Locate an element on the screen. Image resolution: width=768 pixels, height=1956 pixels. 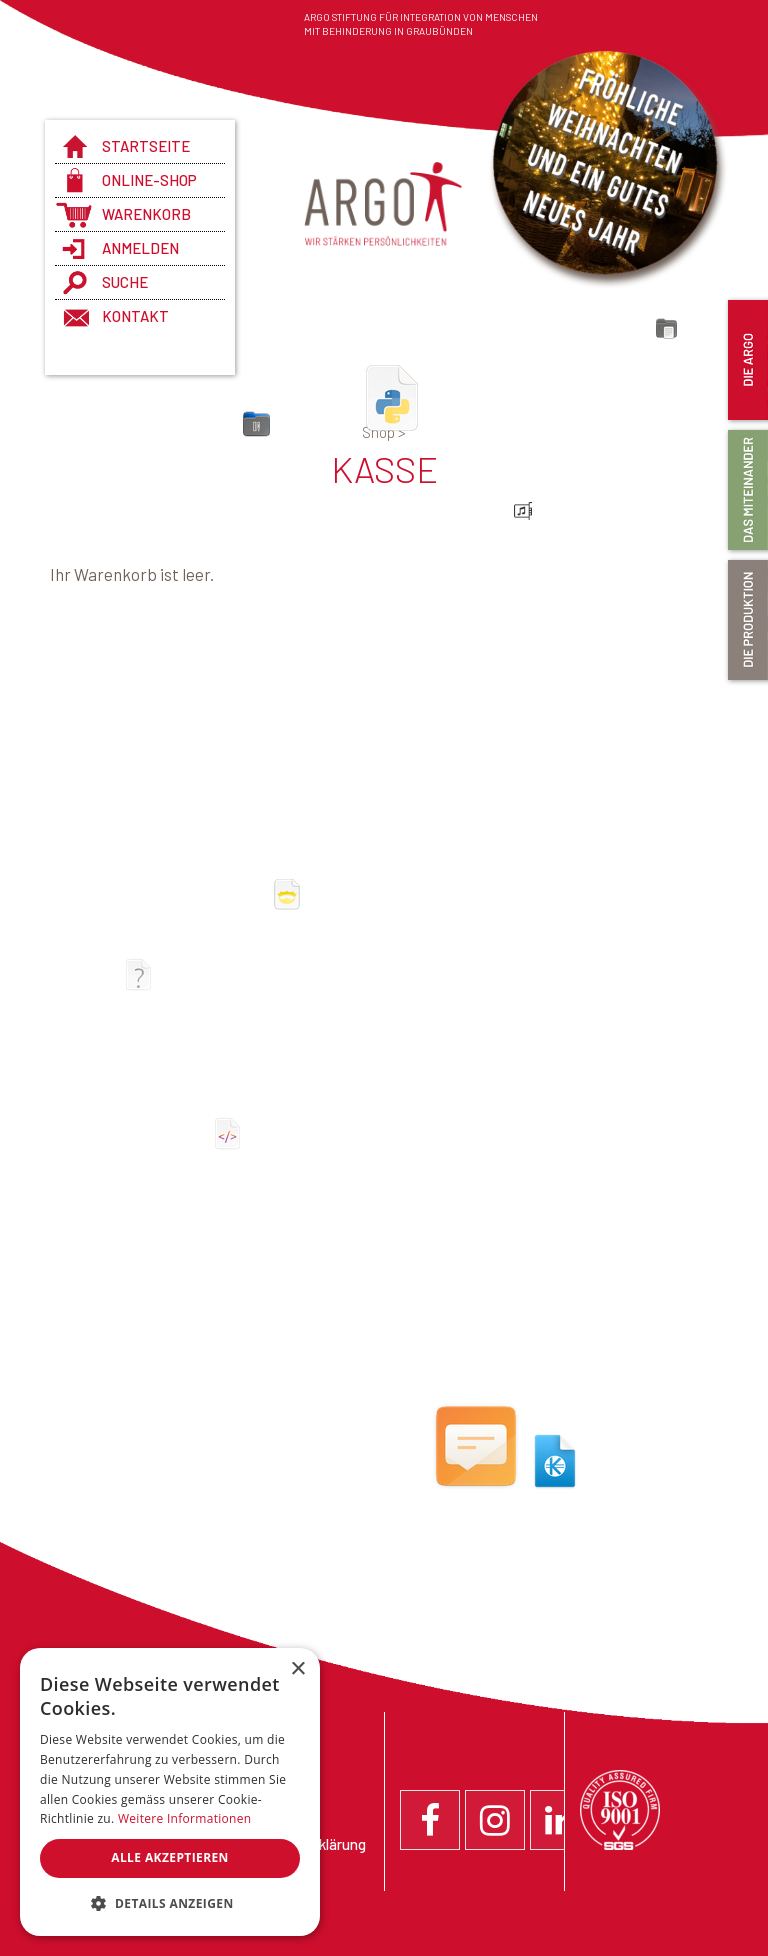
a python 3 source code file is located at coordinates (392, 398).